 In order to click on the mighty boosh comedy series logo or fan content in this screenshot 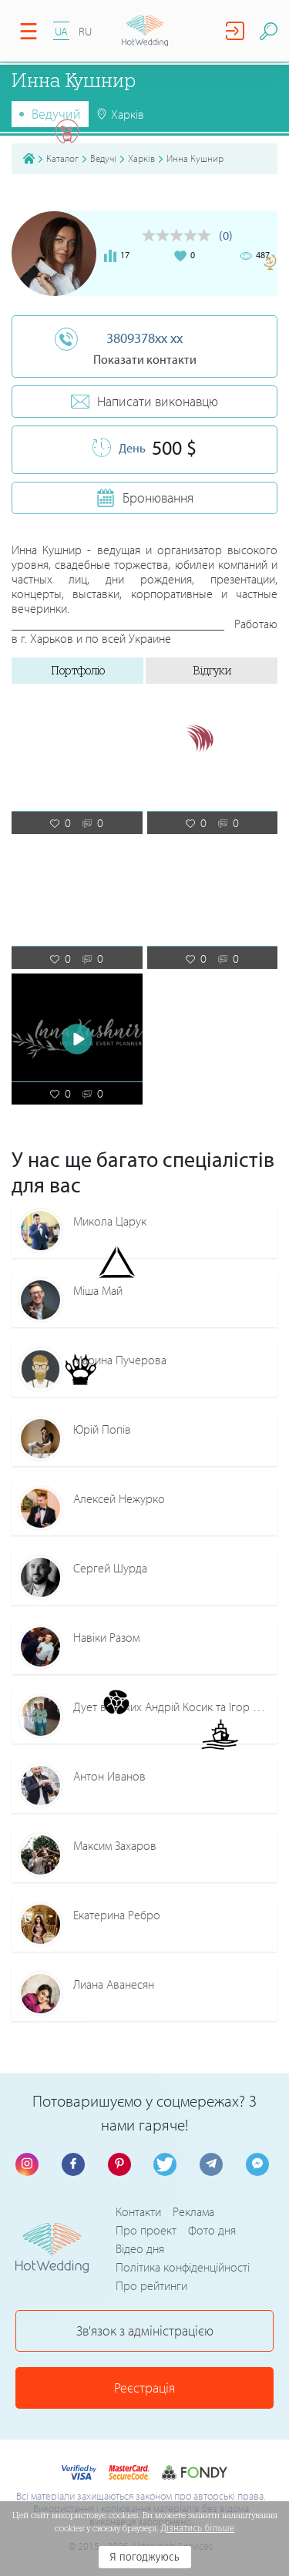, I will do `click(67, 131)`.